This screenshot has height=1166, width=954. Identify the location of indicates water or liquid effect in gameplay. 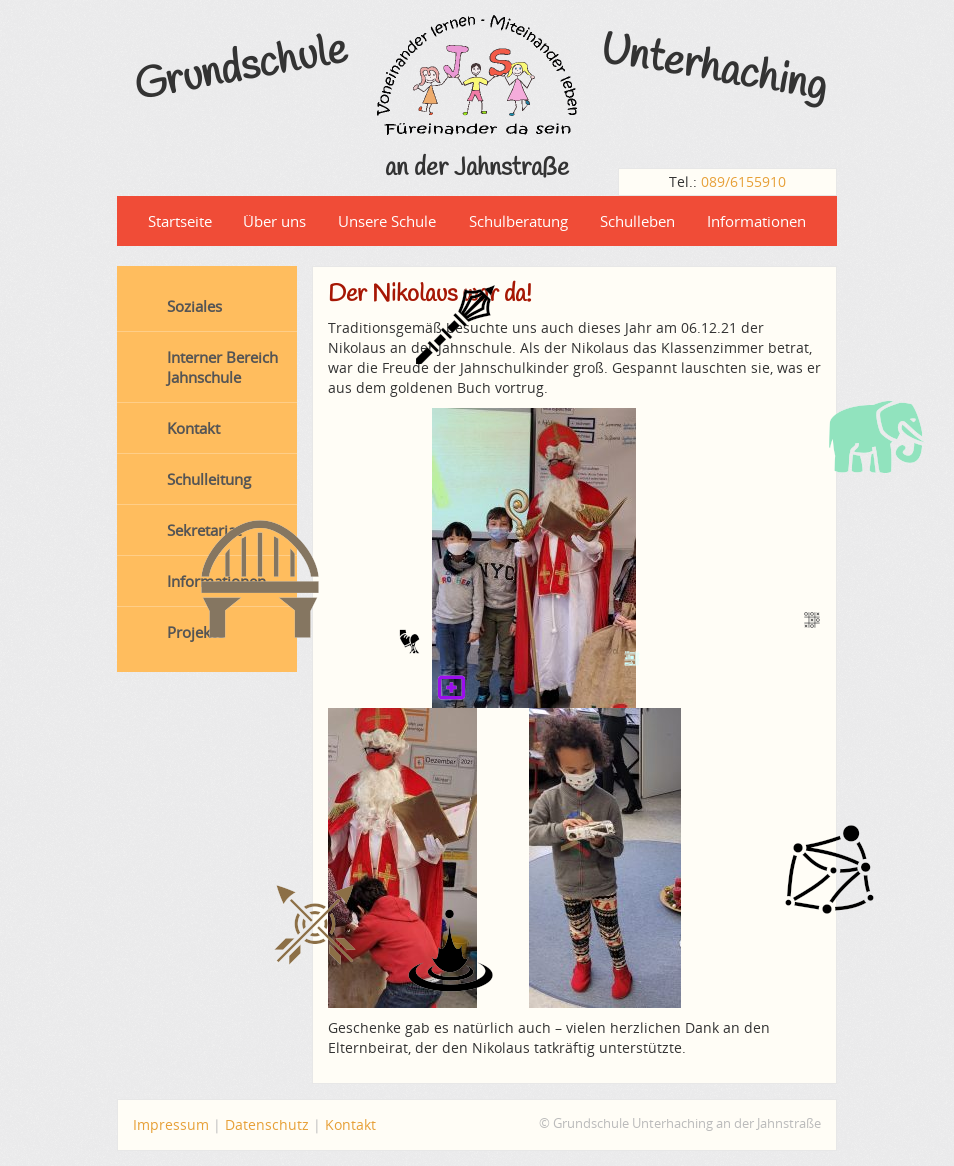
(451, 952).